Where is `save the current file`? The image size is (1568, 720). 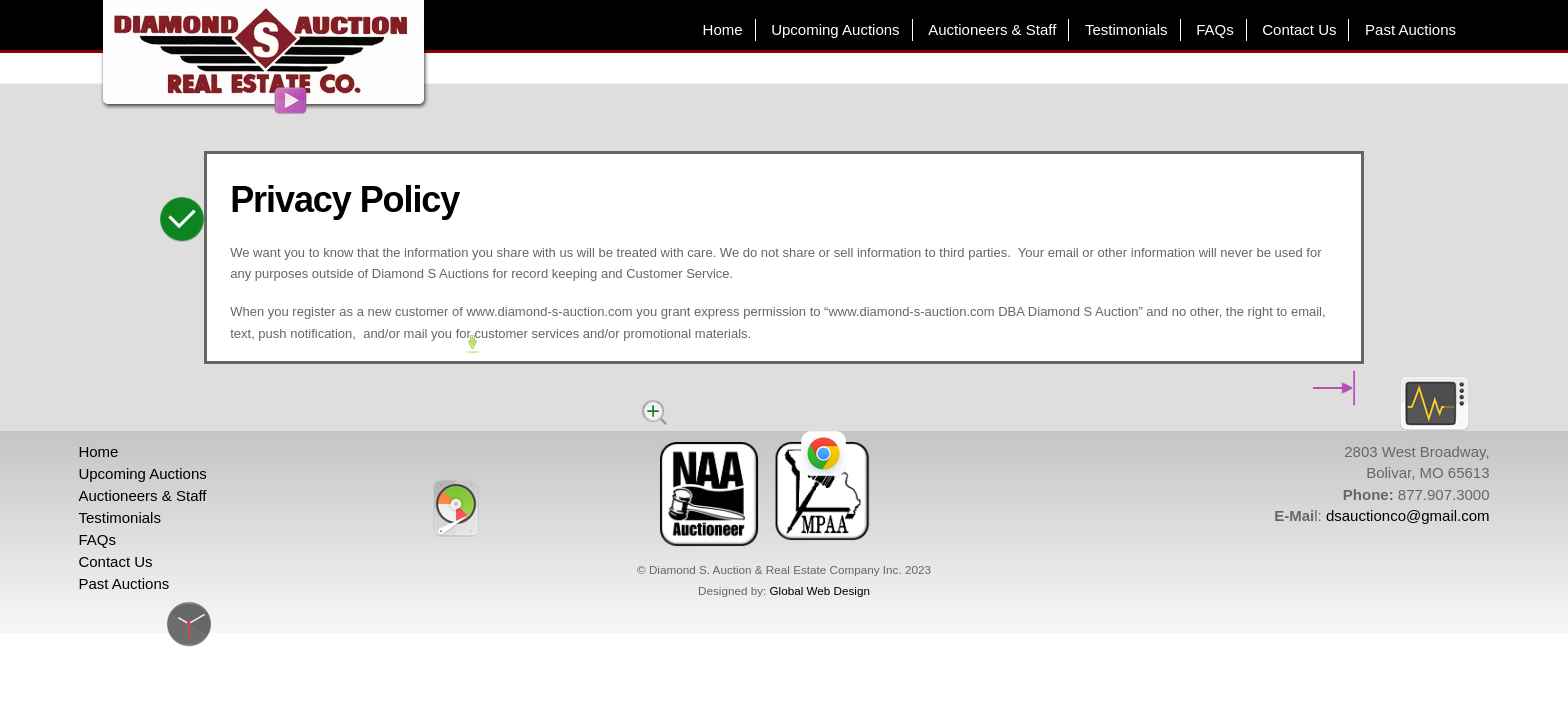
save the current file is located at coordinates (472, 342).